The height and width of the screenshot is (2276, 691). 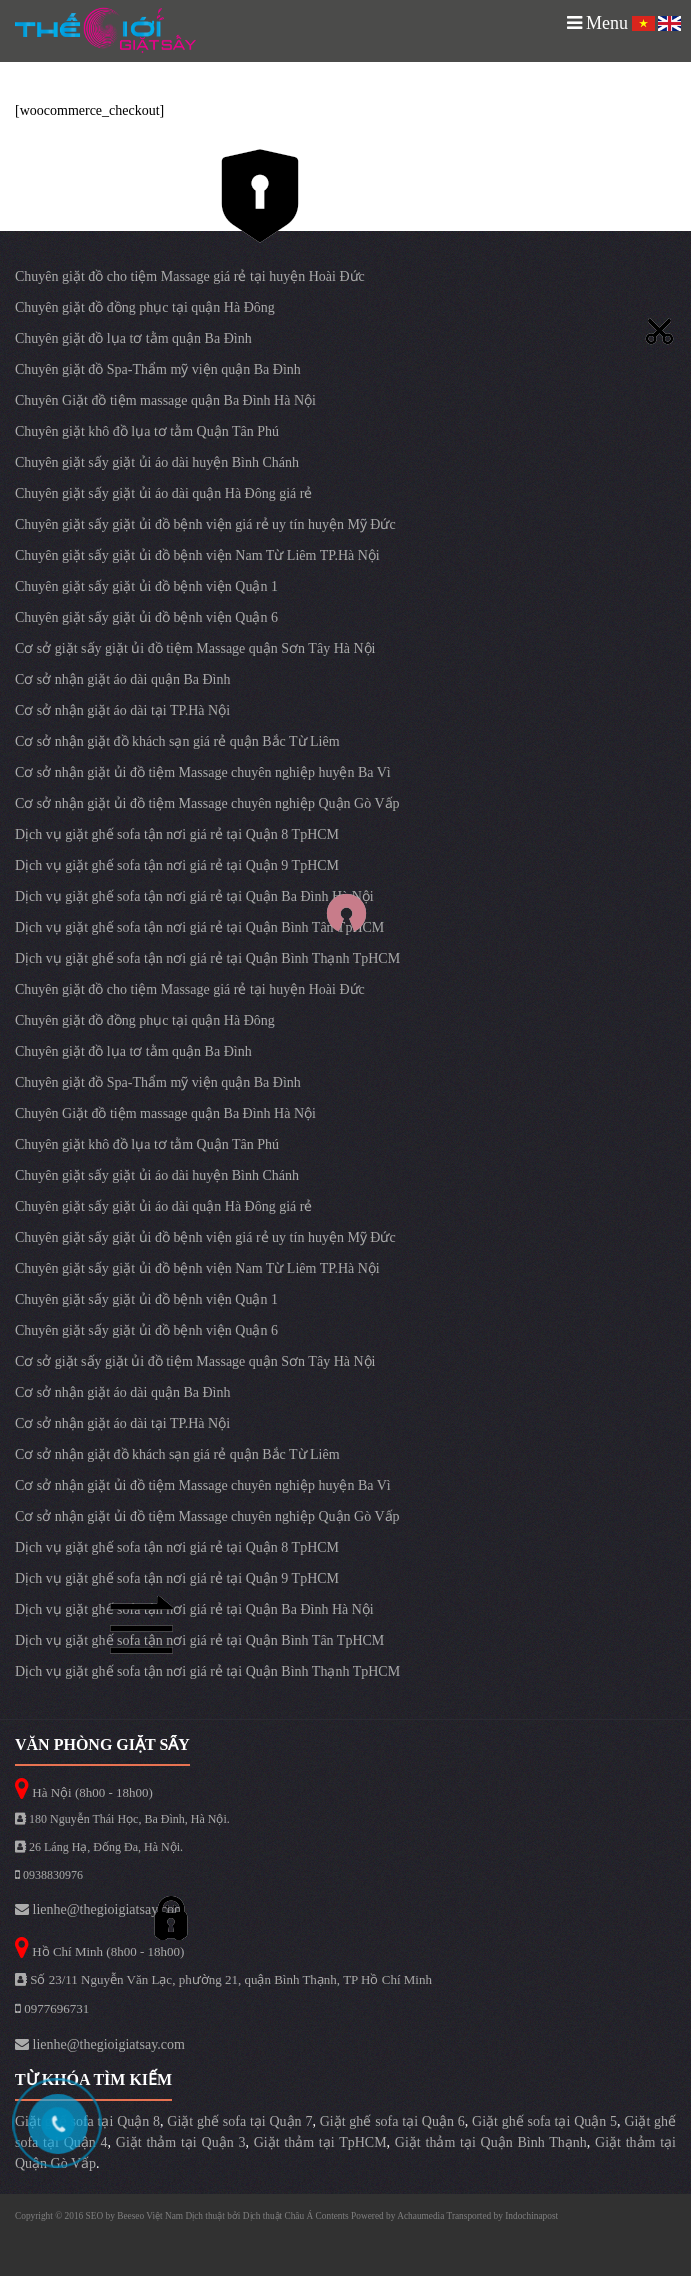 I want to click on play items in sequential order, so click(x=141, y=1628).